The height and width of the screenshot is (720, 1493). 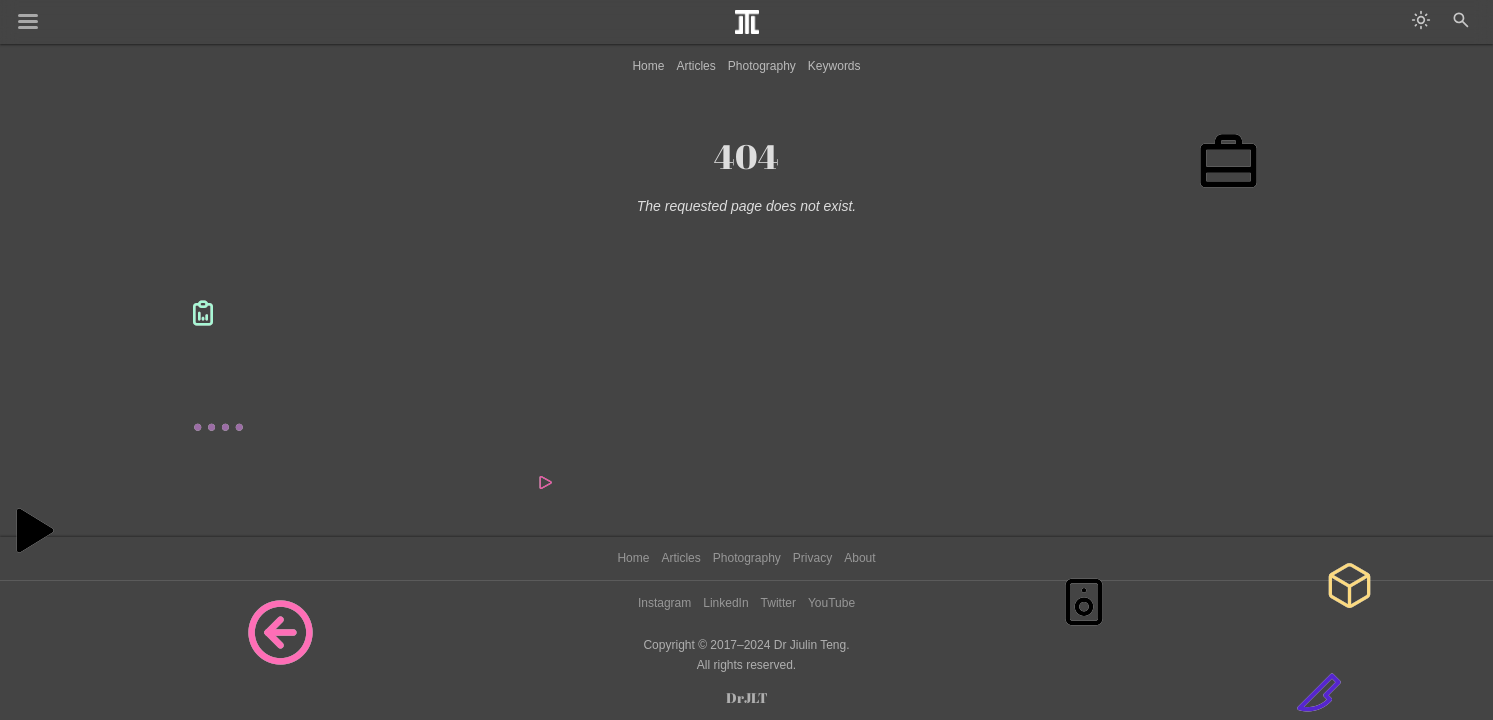 I want to click on play media or video content, so click(x=545, y=482).